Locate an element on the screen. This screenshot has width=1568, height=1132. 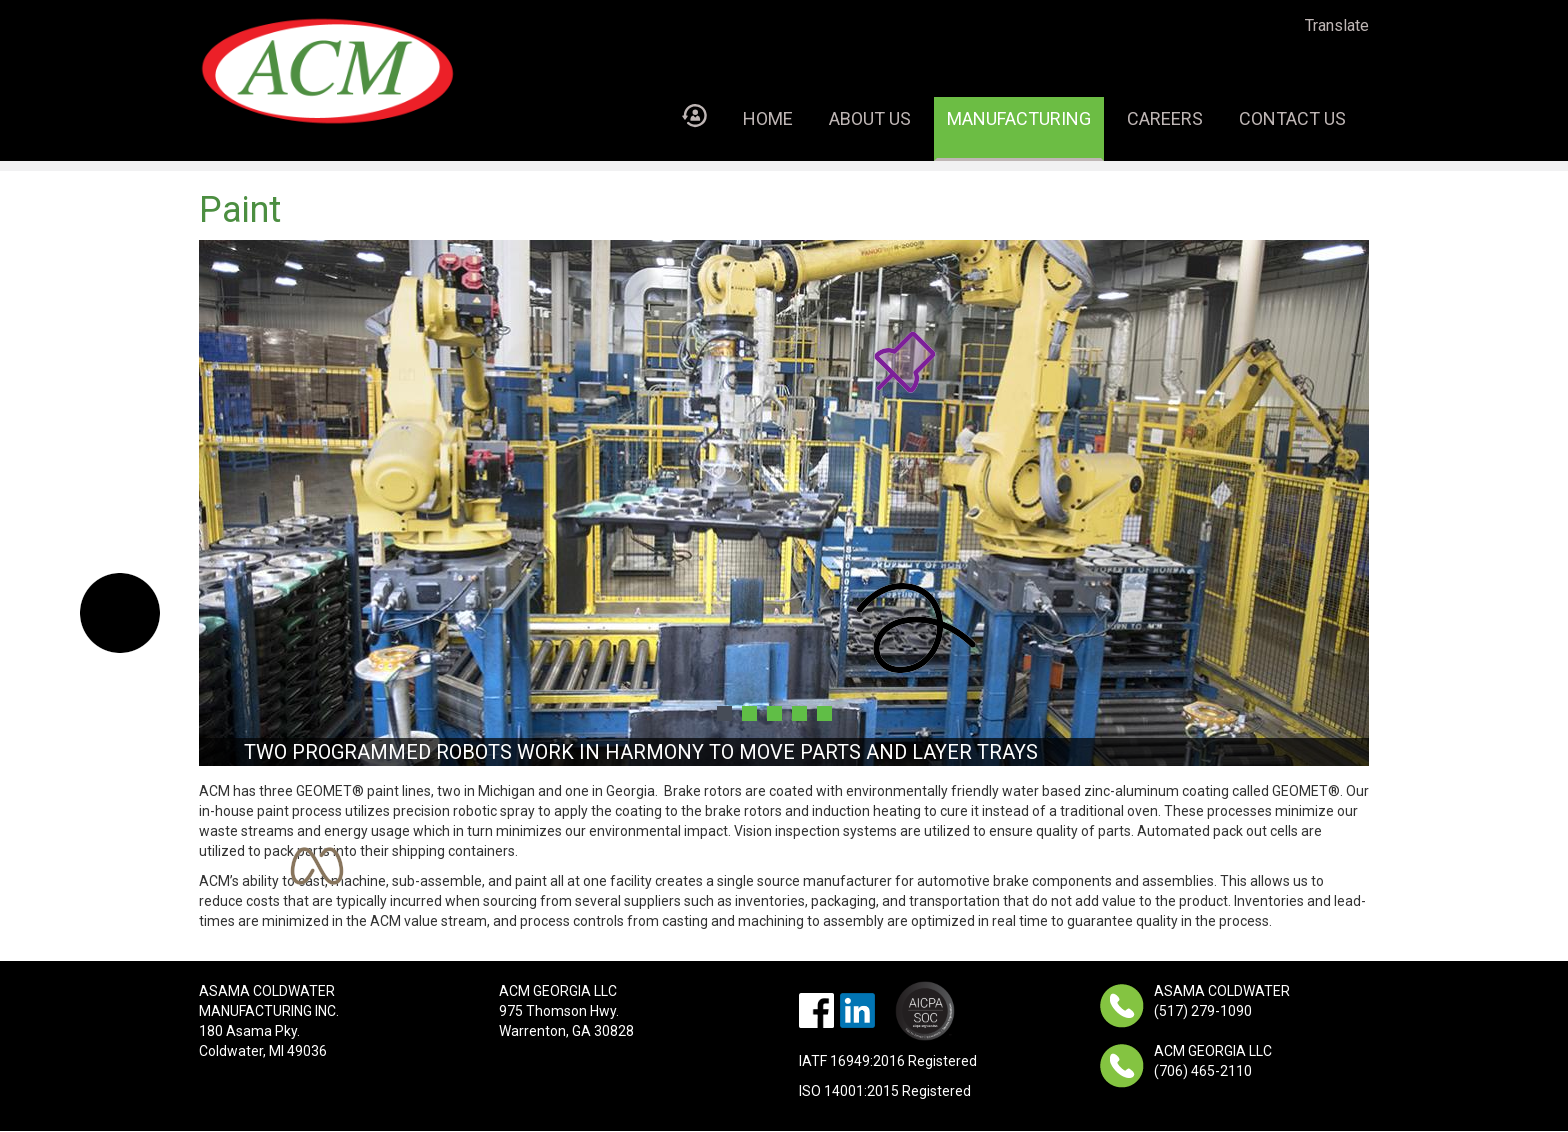
pin an item to keep it visible is located at coordinates (902, 364).